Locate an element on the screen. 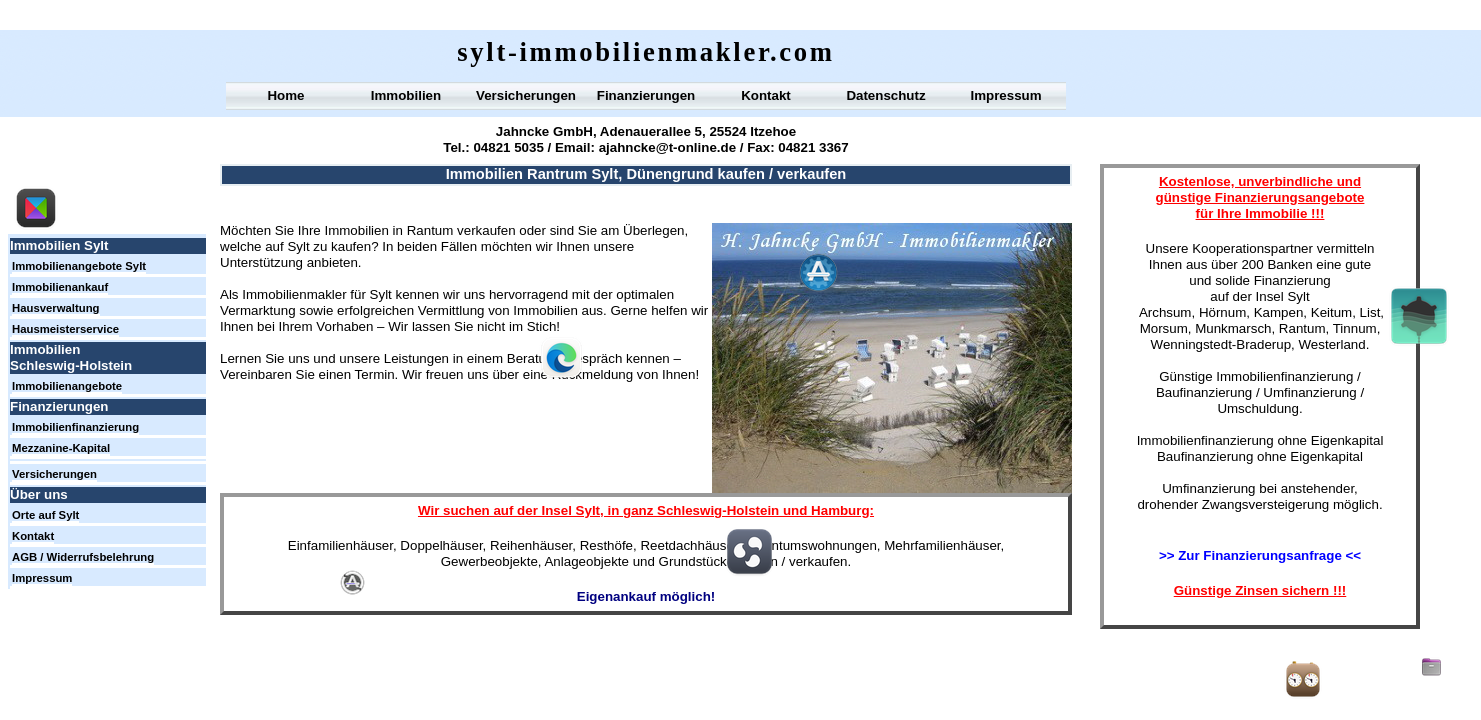  open the chess clock app is located at coordinates (1303, 680).